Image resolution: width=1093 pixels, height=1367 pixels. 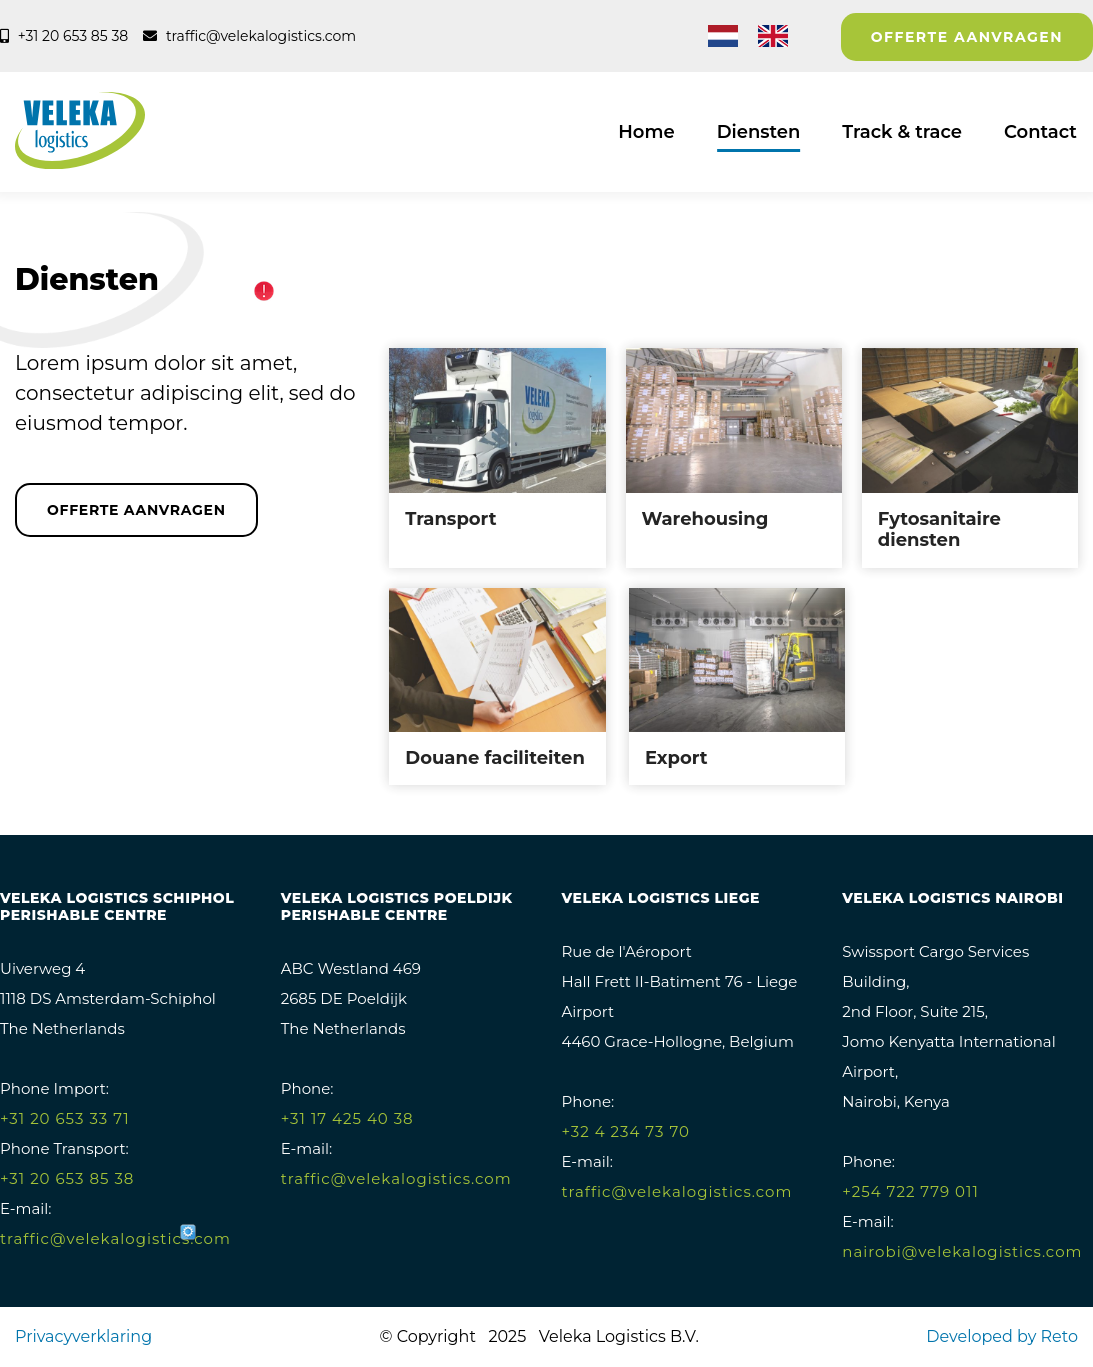 What do you see at coordinates (264, 291) in the screenshot?
I see `indicates an application error or crash` at bounding box center [264, 291].